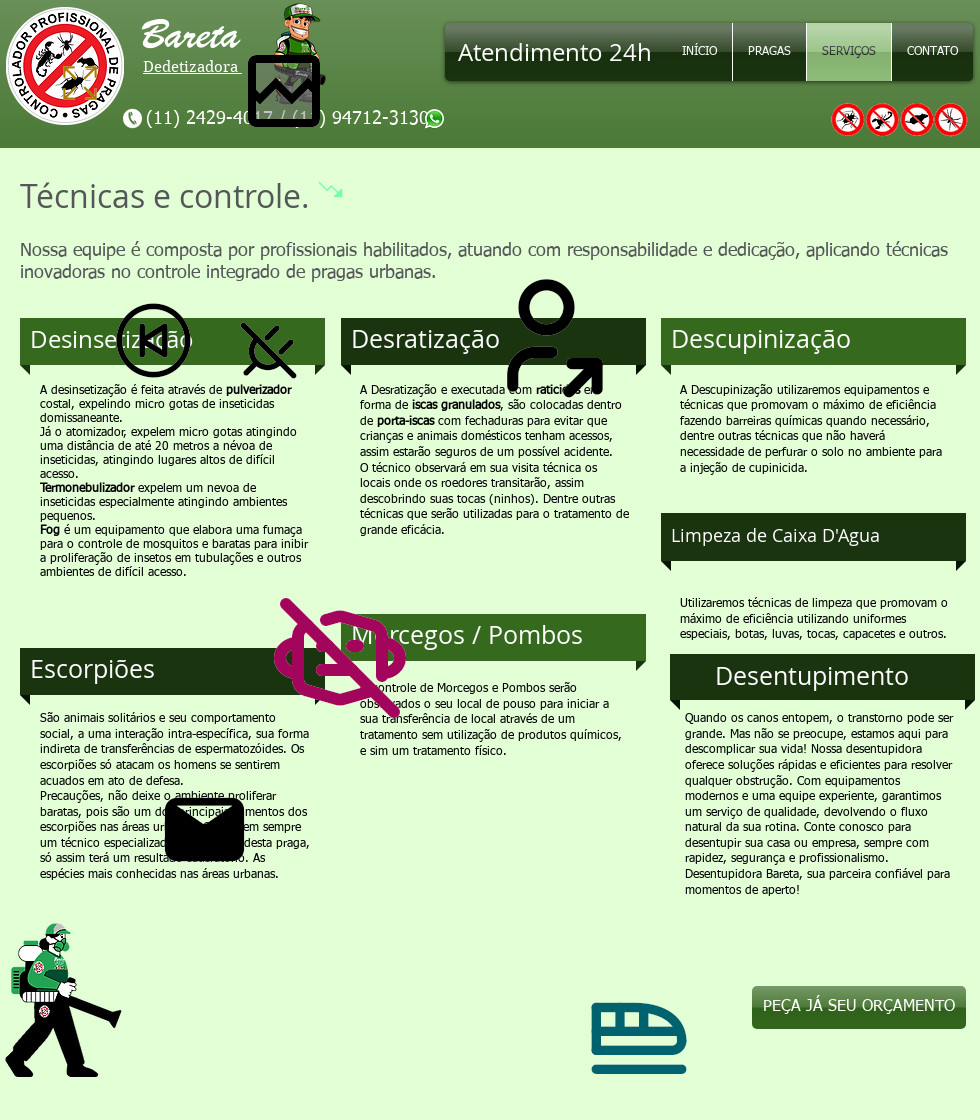  Describe the element at coordinates (639, 1036) in the screenshot. I see `view train schedules or railway options` at that location.